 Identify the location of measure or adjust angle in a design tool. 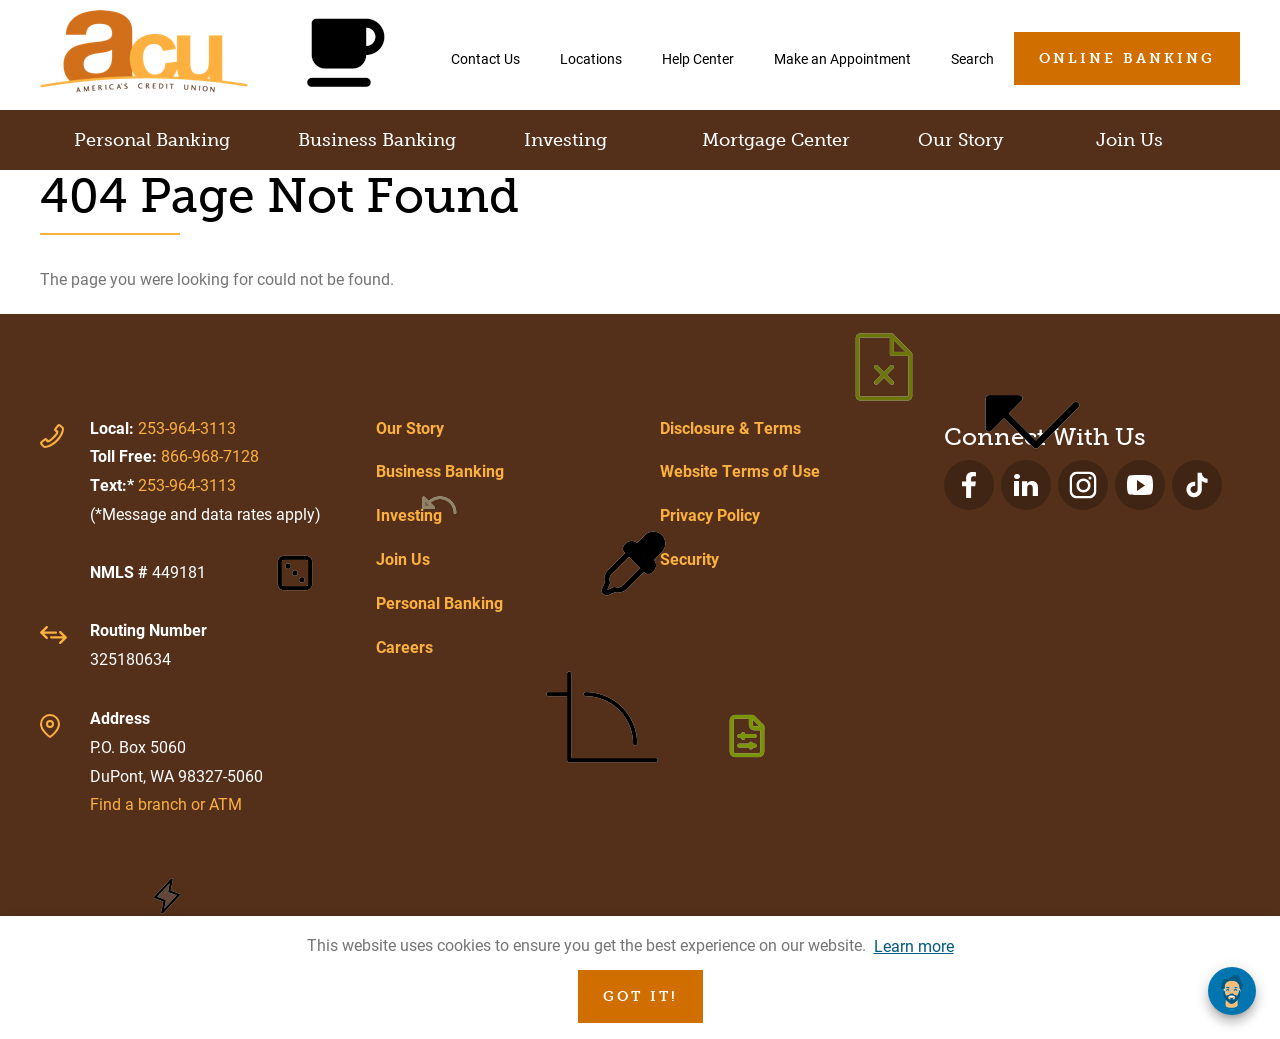
(598, 723).